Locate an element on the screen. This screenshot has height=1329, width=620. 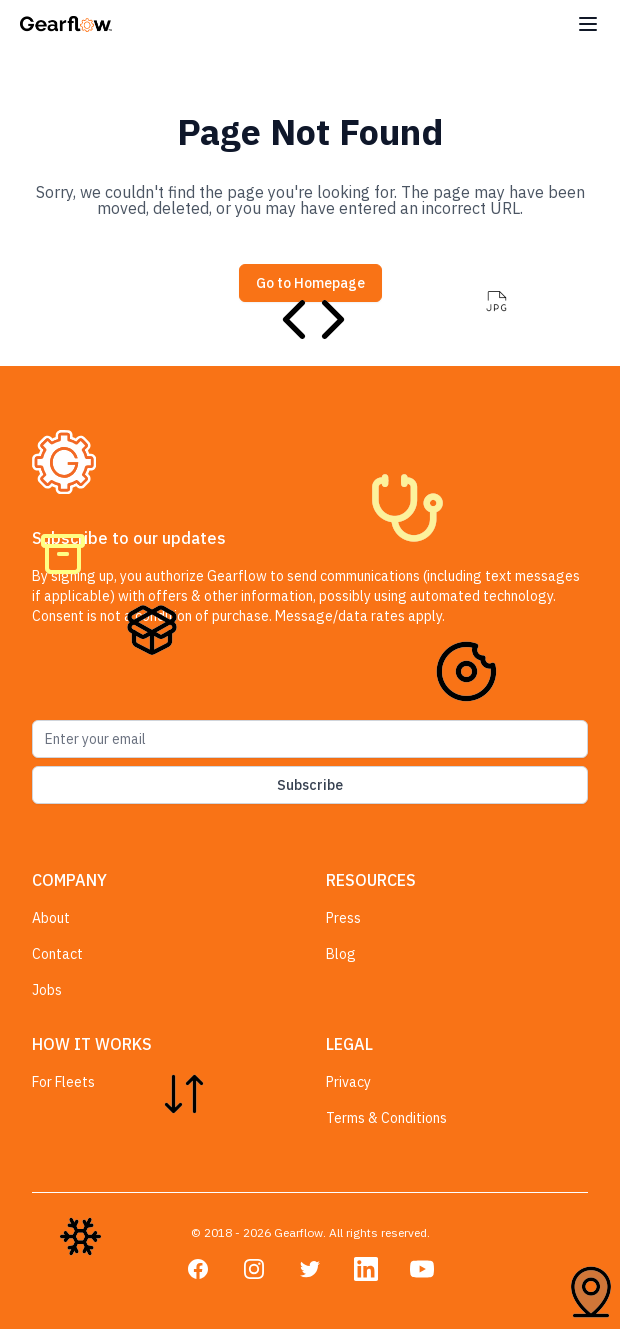
view or edit source code is located at coordinates (313, 319).